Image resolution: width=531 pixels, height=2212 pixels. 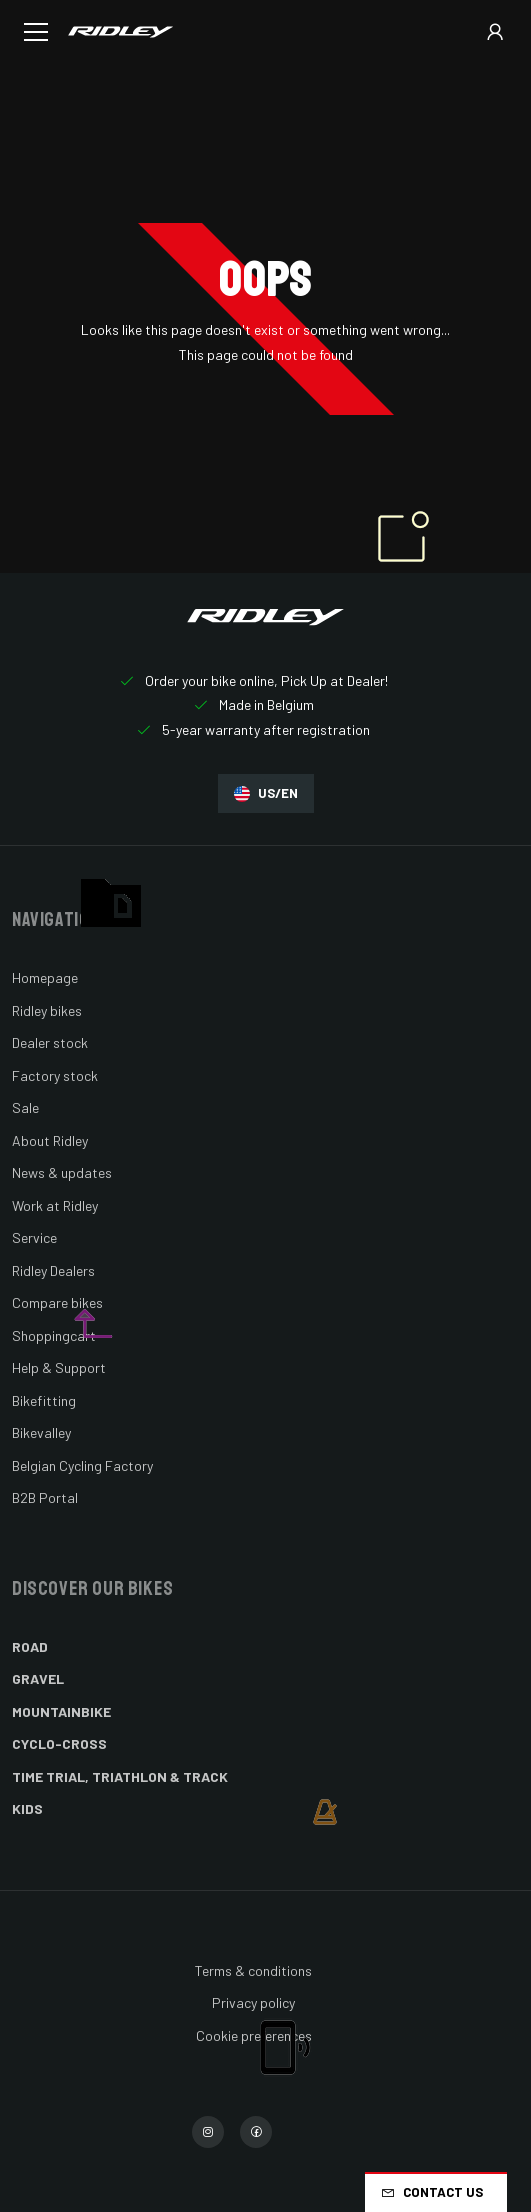 I want to click on adjust tempo or timing settings, so click(x=325, y=1812).